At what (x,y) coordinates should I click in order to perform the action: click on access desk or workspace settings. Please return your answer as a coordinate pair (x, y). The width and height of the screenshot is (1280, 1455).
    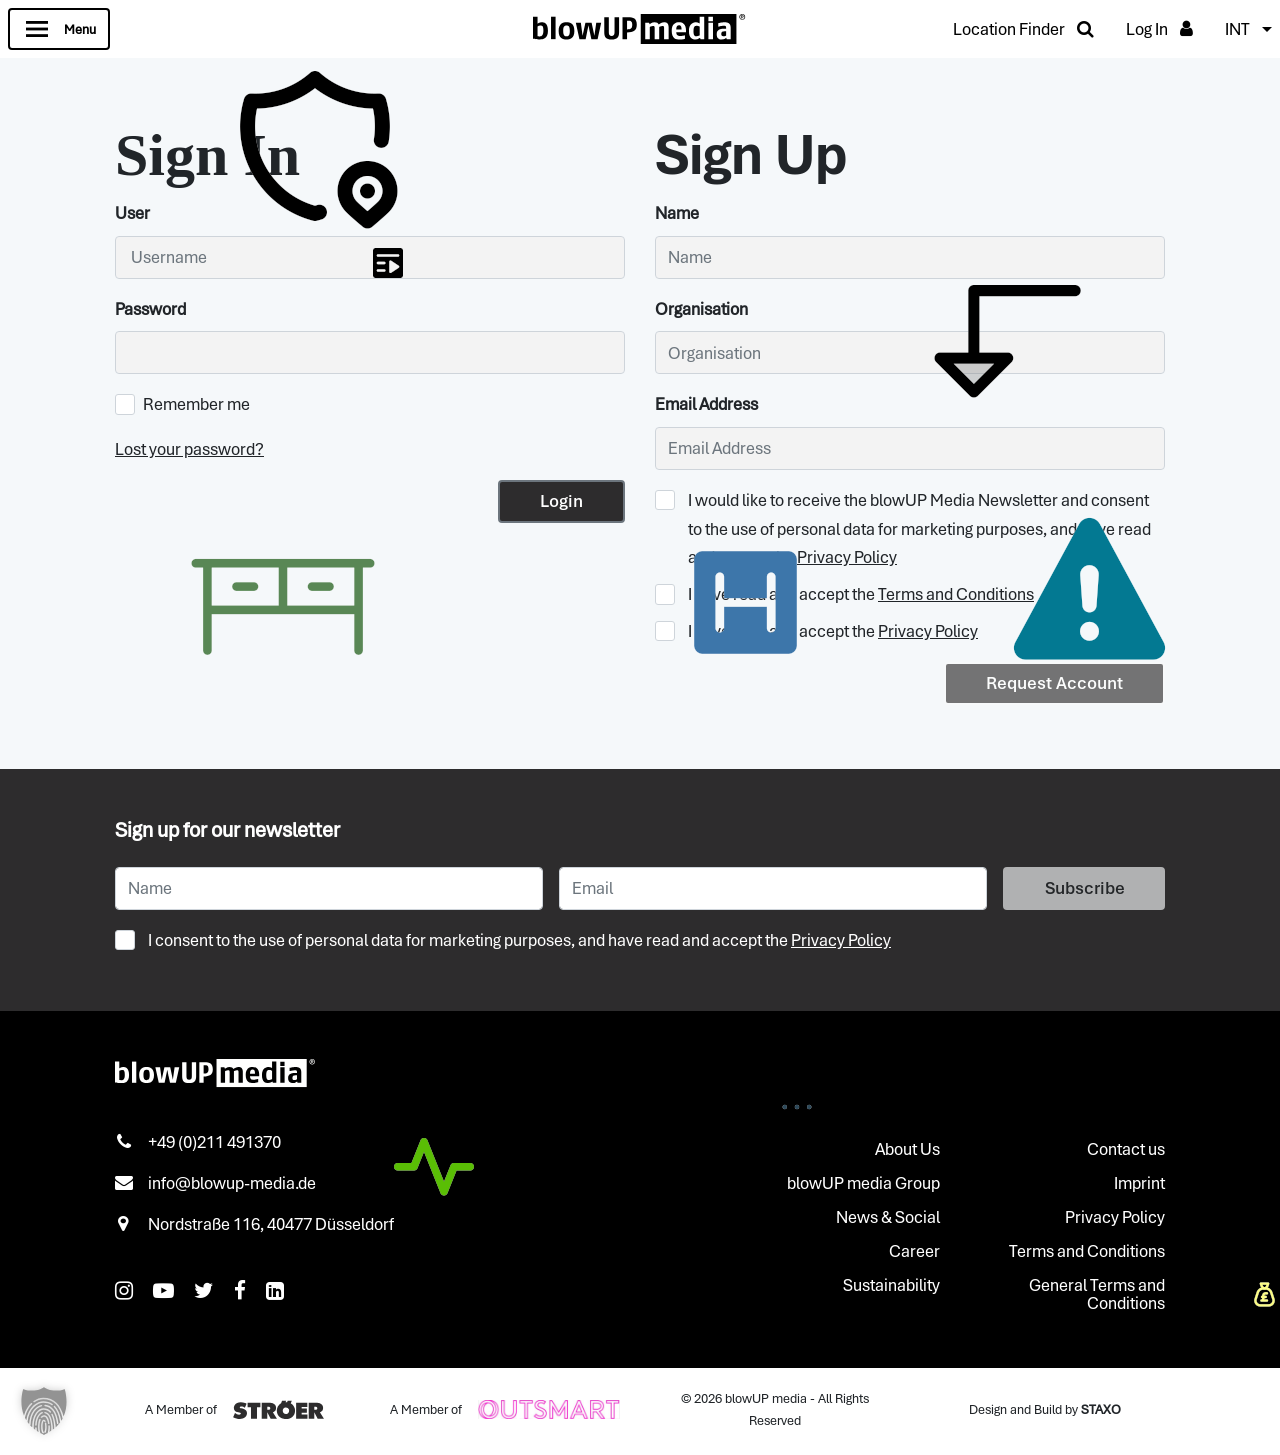
    Looking at the image, I should click on (283, 604).